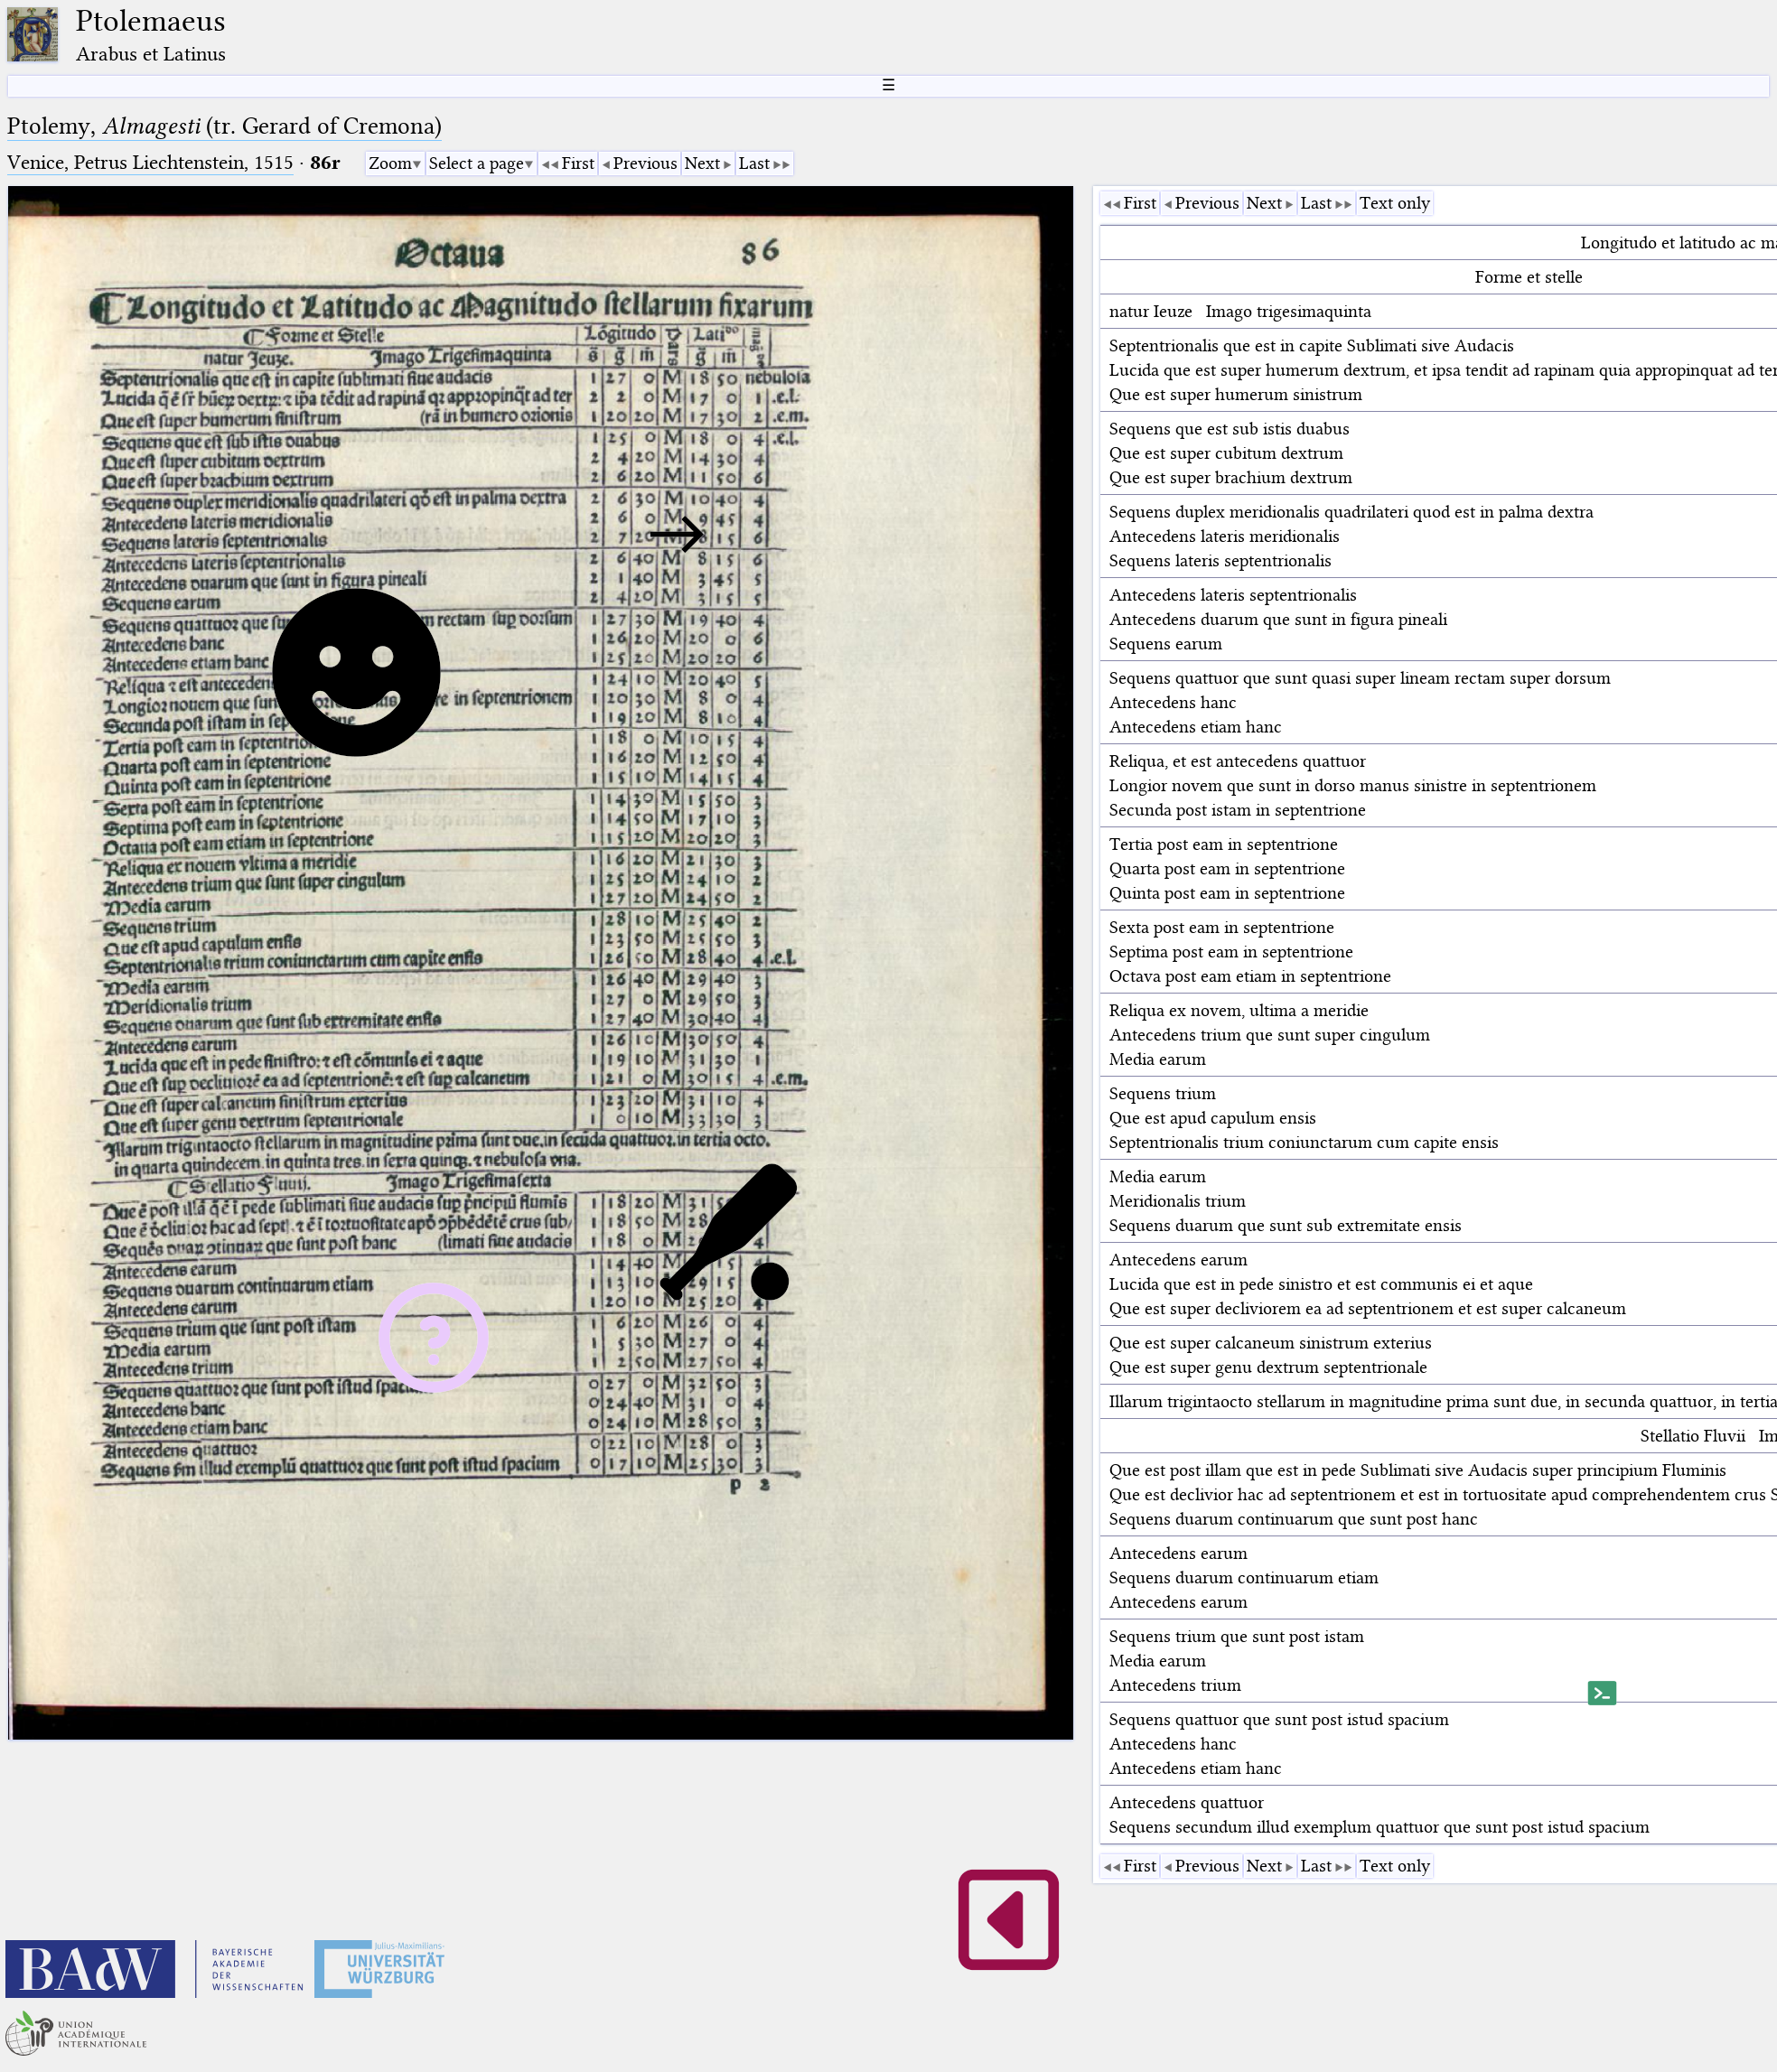 The image size is (1777, 2072). What do you see at coordinates (1602, 1693) in the screenshot?
I see `open command line terminal` at bounding box center [1602, 1693].